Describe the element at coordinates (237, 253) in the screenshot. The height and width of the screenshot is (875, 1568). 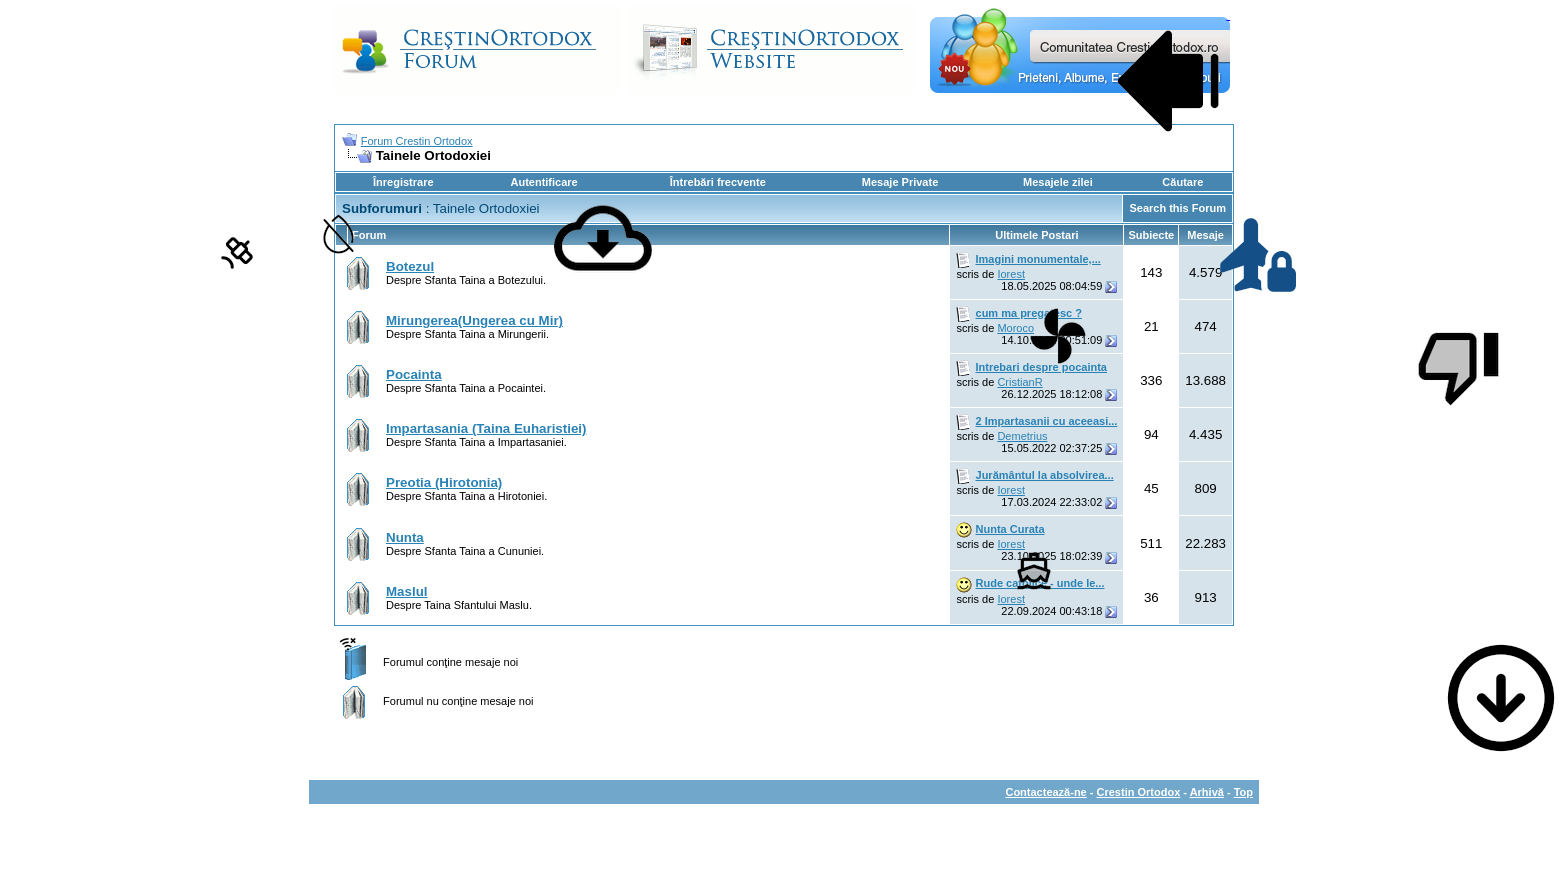
I see `access satellite connection settings` at that location.